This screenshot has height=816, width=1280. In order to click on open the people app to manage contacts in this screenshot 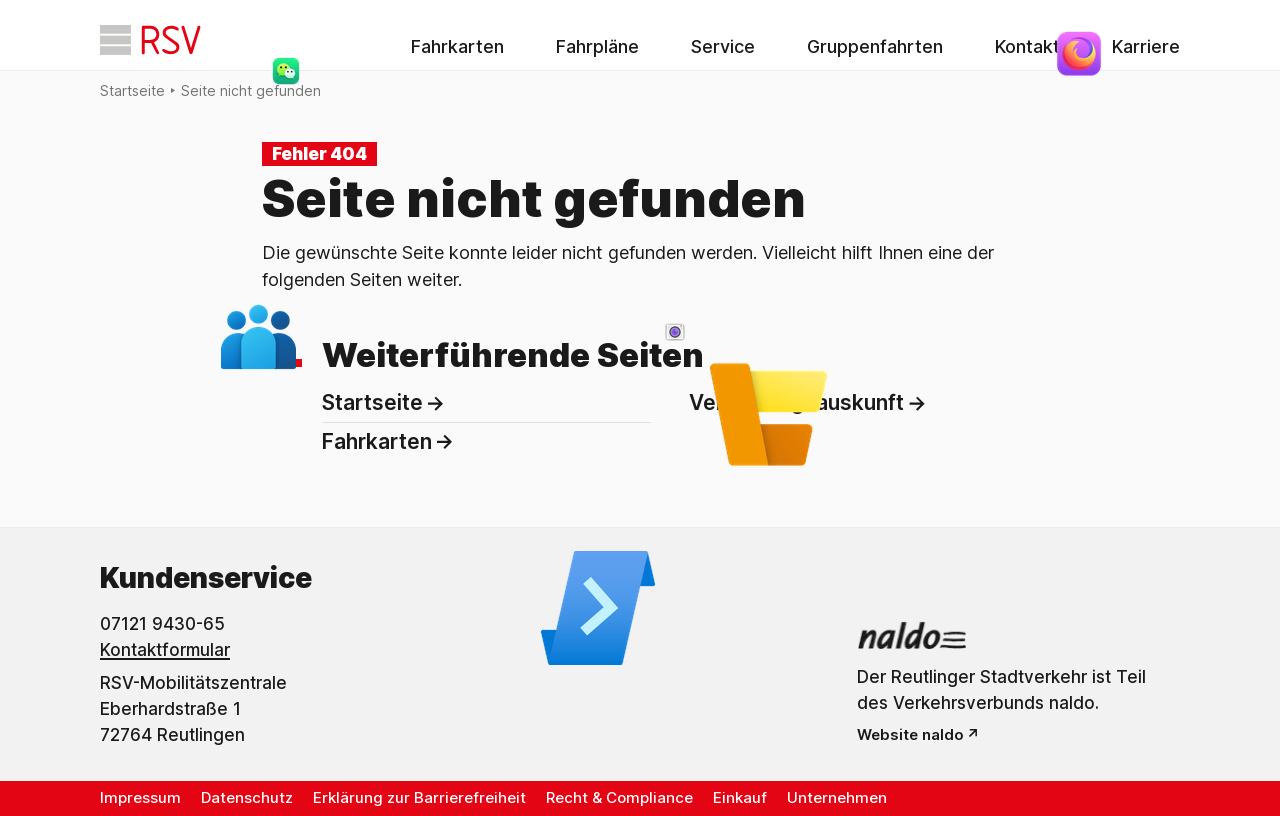, I will do `click(258, 334)`.